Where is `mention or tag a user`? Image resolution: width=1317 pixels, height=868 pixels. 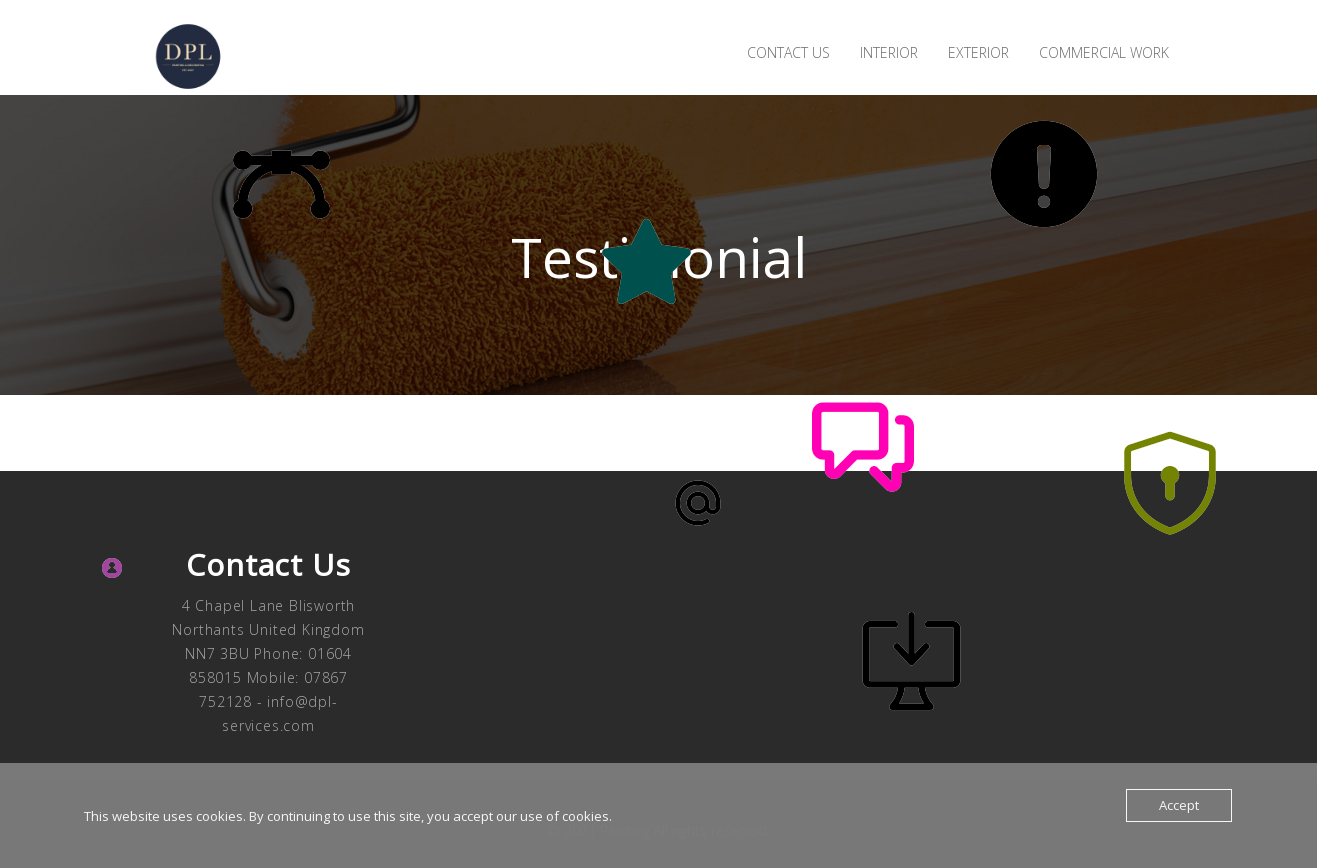
mention or tag a user is located at coordinates (698, 503).